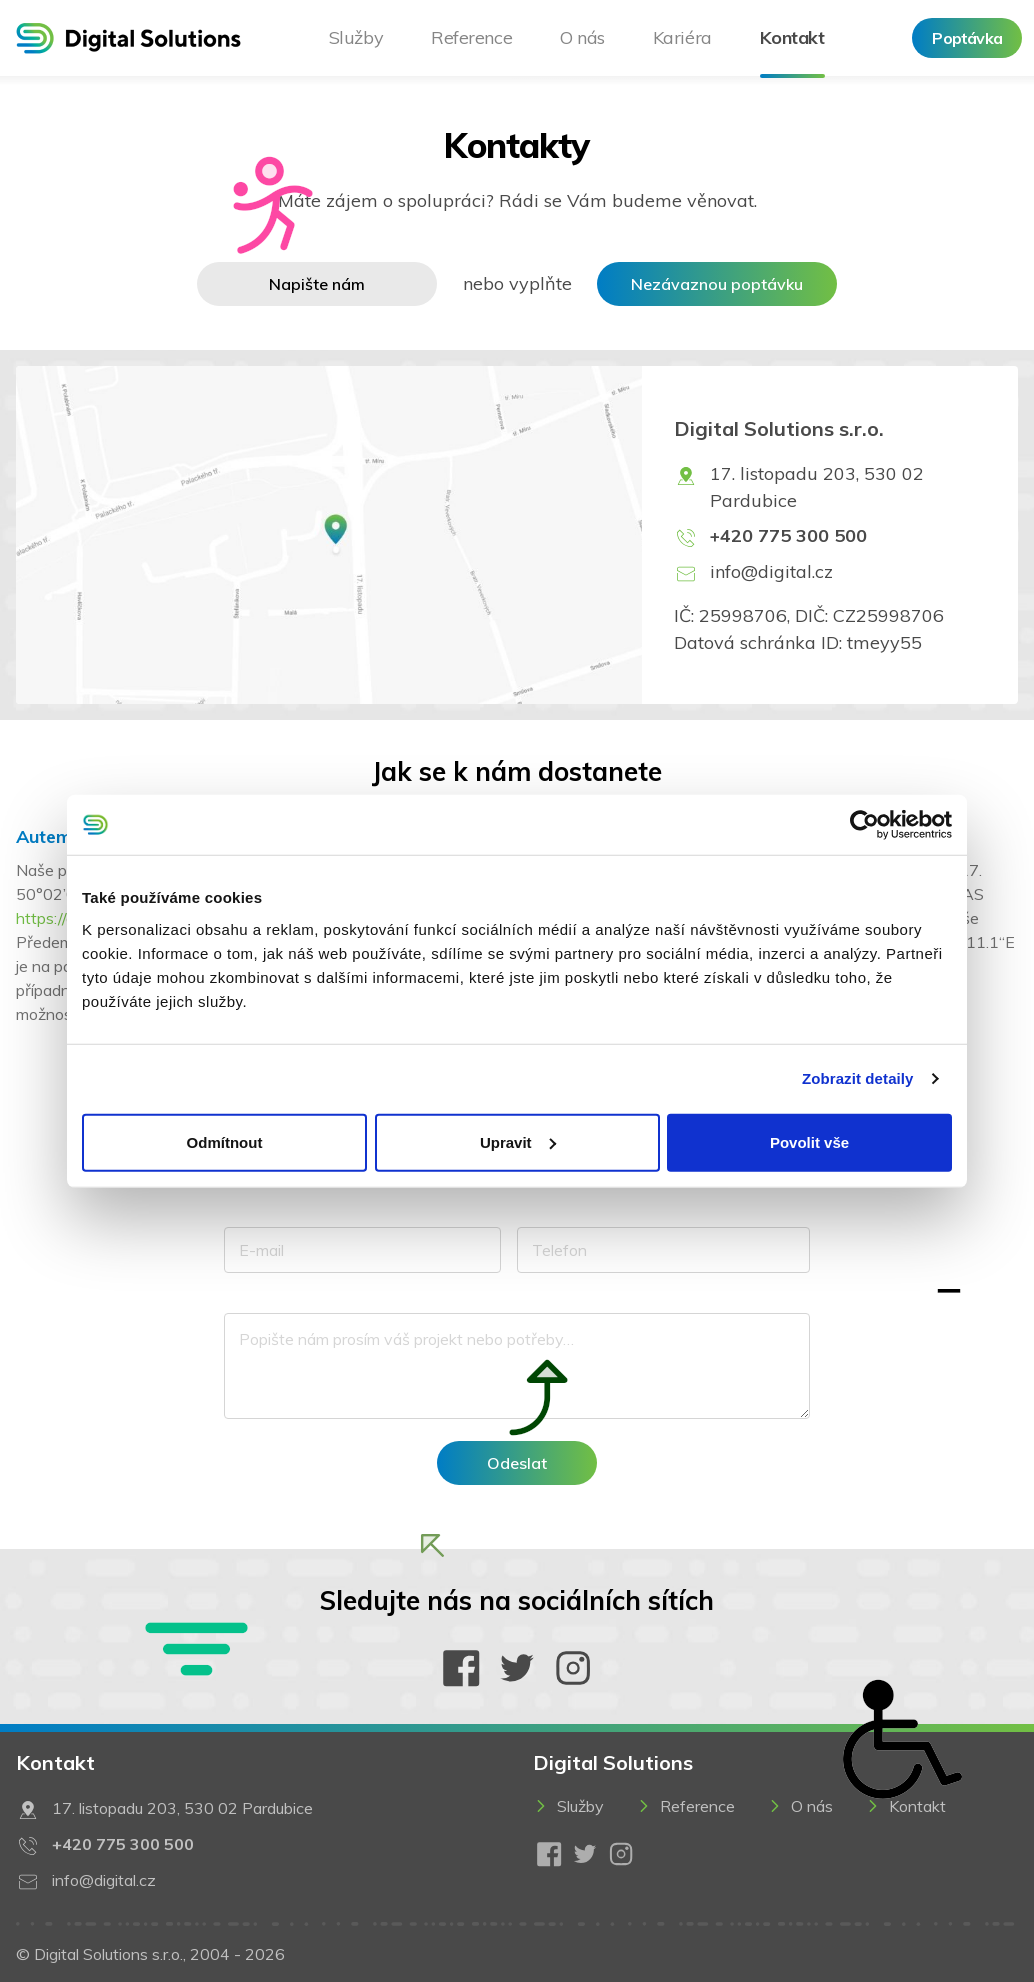 This screenshot has height=1982, width=1034. What do you see at coordinates (196, 1645) in the screenshot?
I see `filter or sort content` at bounding box center [196, 1645].